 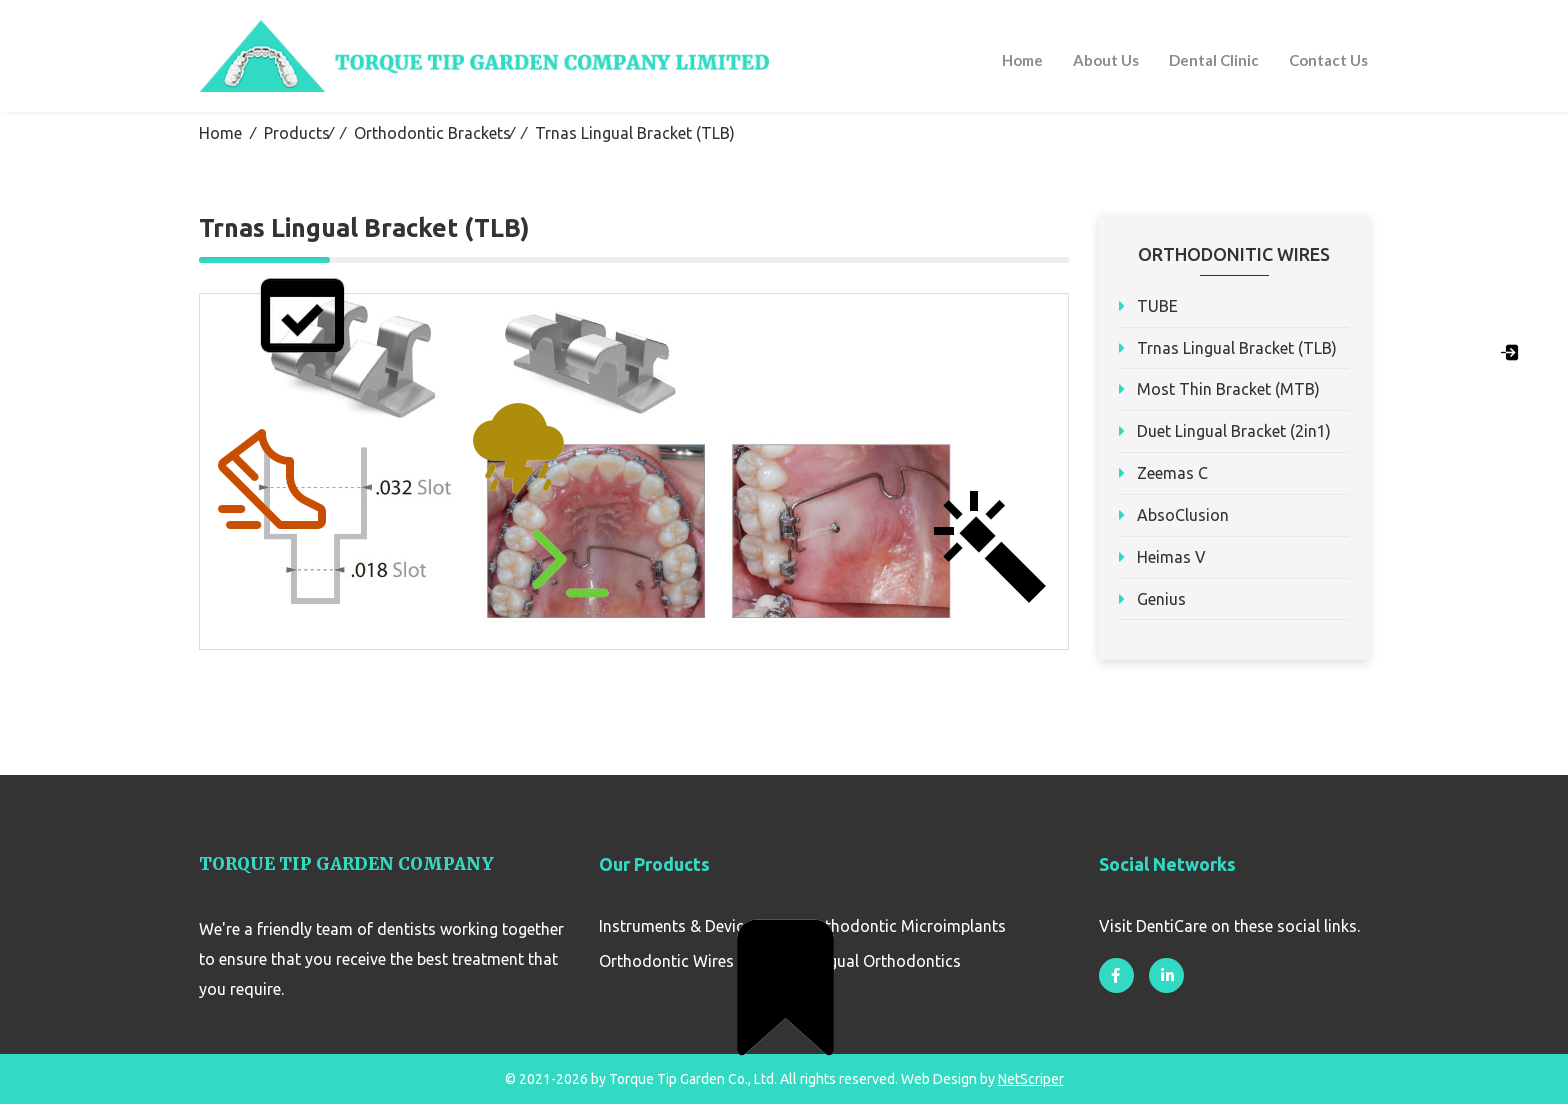 I want to click on apply auto-enhance or magic adjustments, so click(x=990, y=547).